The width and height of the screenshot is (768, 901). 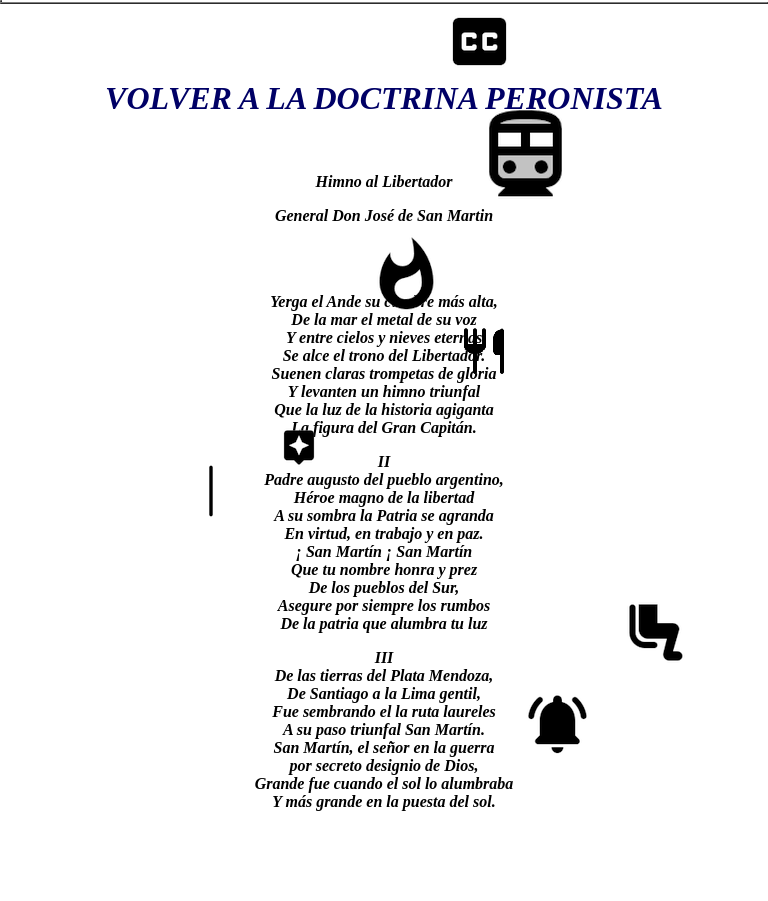 I want to click on find nearby restaurants, so click(x=484, y=351).